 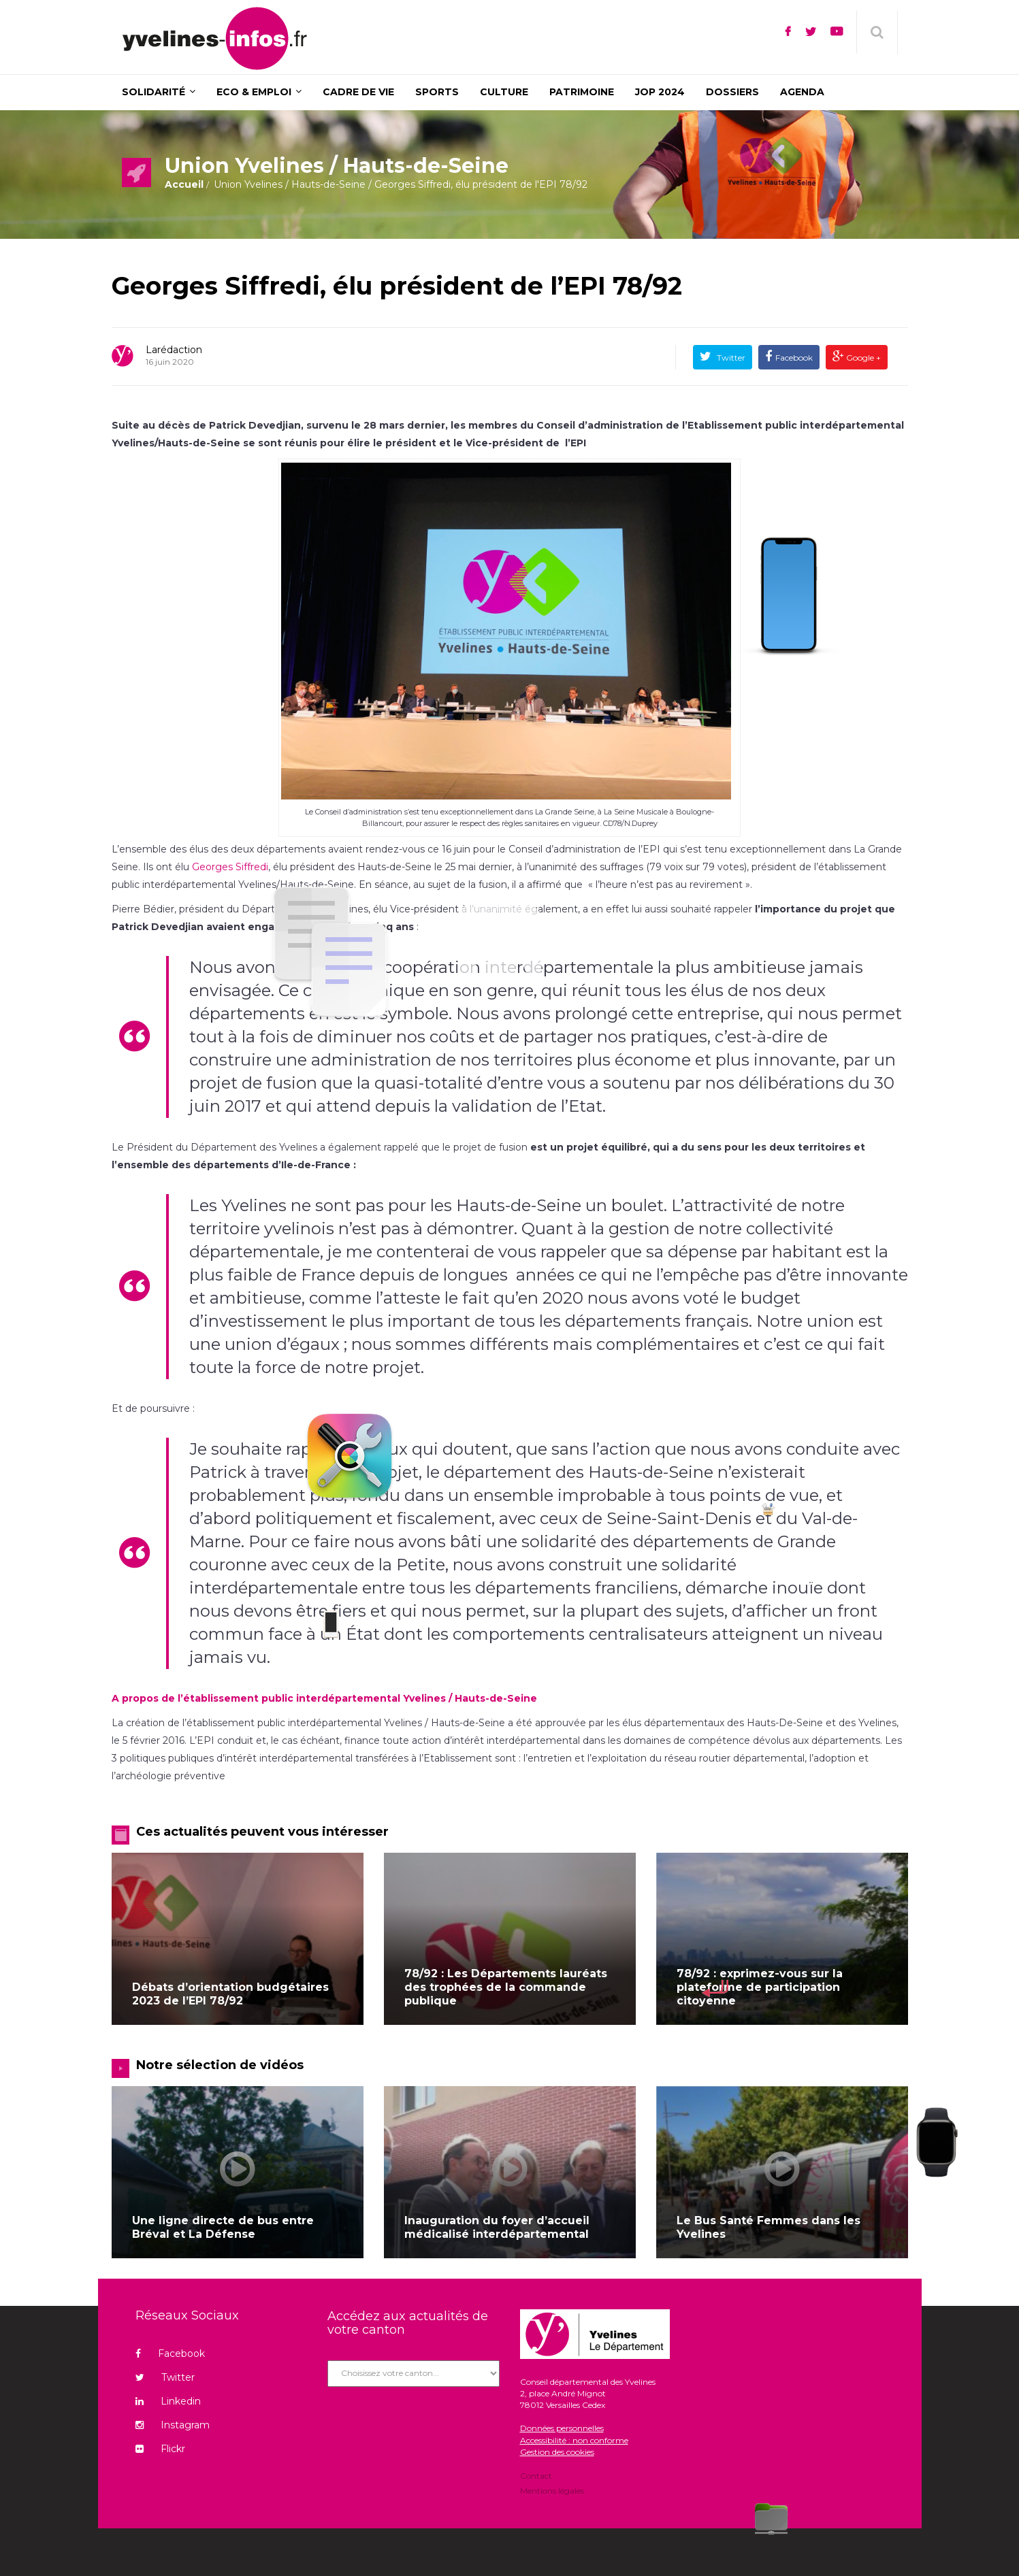 What do you see at coordinates (330, 951) in the screenshot?
I see `copy selected item to clipboard` at bounding box center [330, 951].